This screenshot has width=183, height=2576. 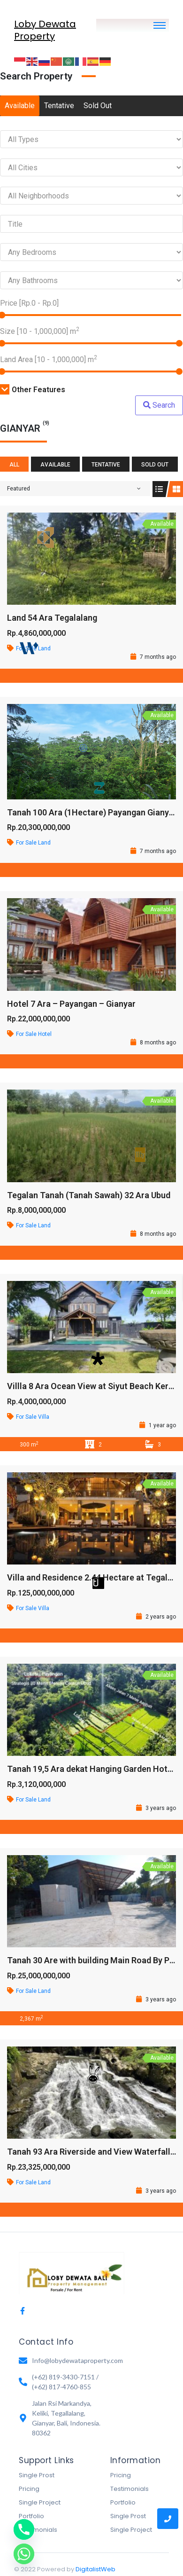 What do you see at coordinates (98, 1359) in the screenshot?
I see `diaspora social network logo` at bounding box center [98, 1359].